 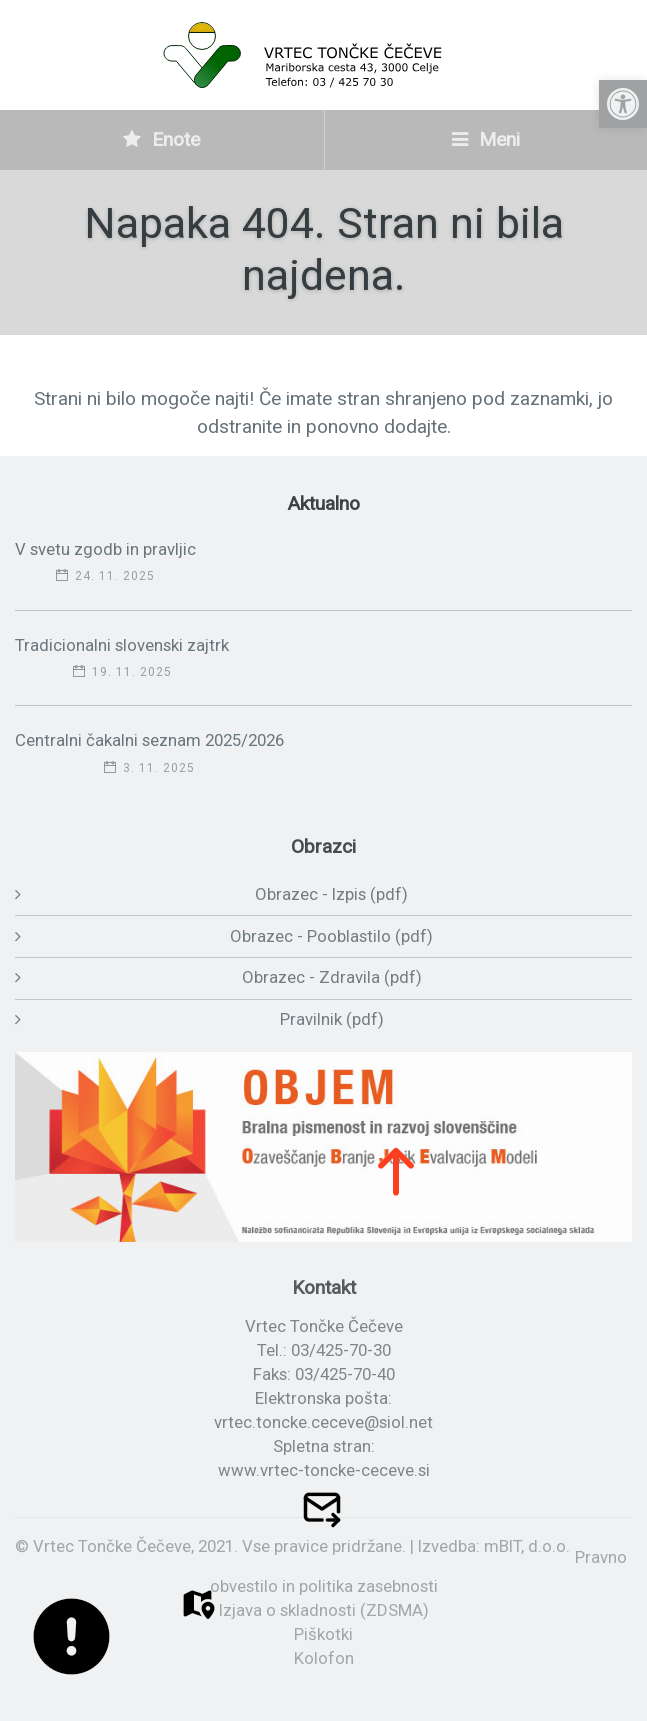 What do you see at coordinates (322, 1509) in the screenshot?
I see `forward this email to another recipient` at bounding box center [322, 1509].